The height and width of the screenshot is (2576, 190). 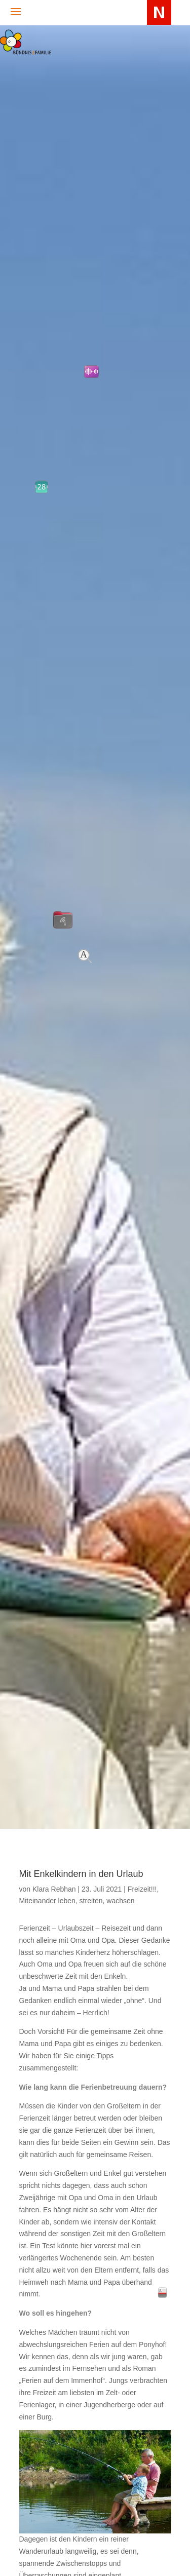 I want to click on open document scanner app, so click(x=162, y=2292).